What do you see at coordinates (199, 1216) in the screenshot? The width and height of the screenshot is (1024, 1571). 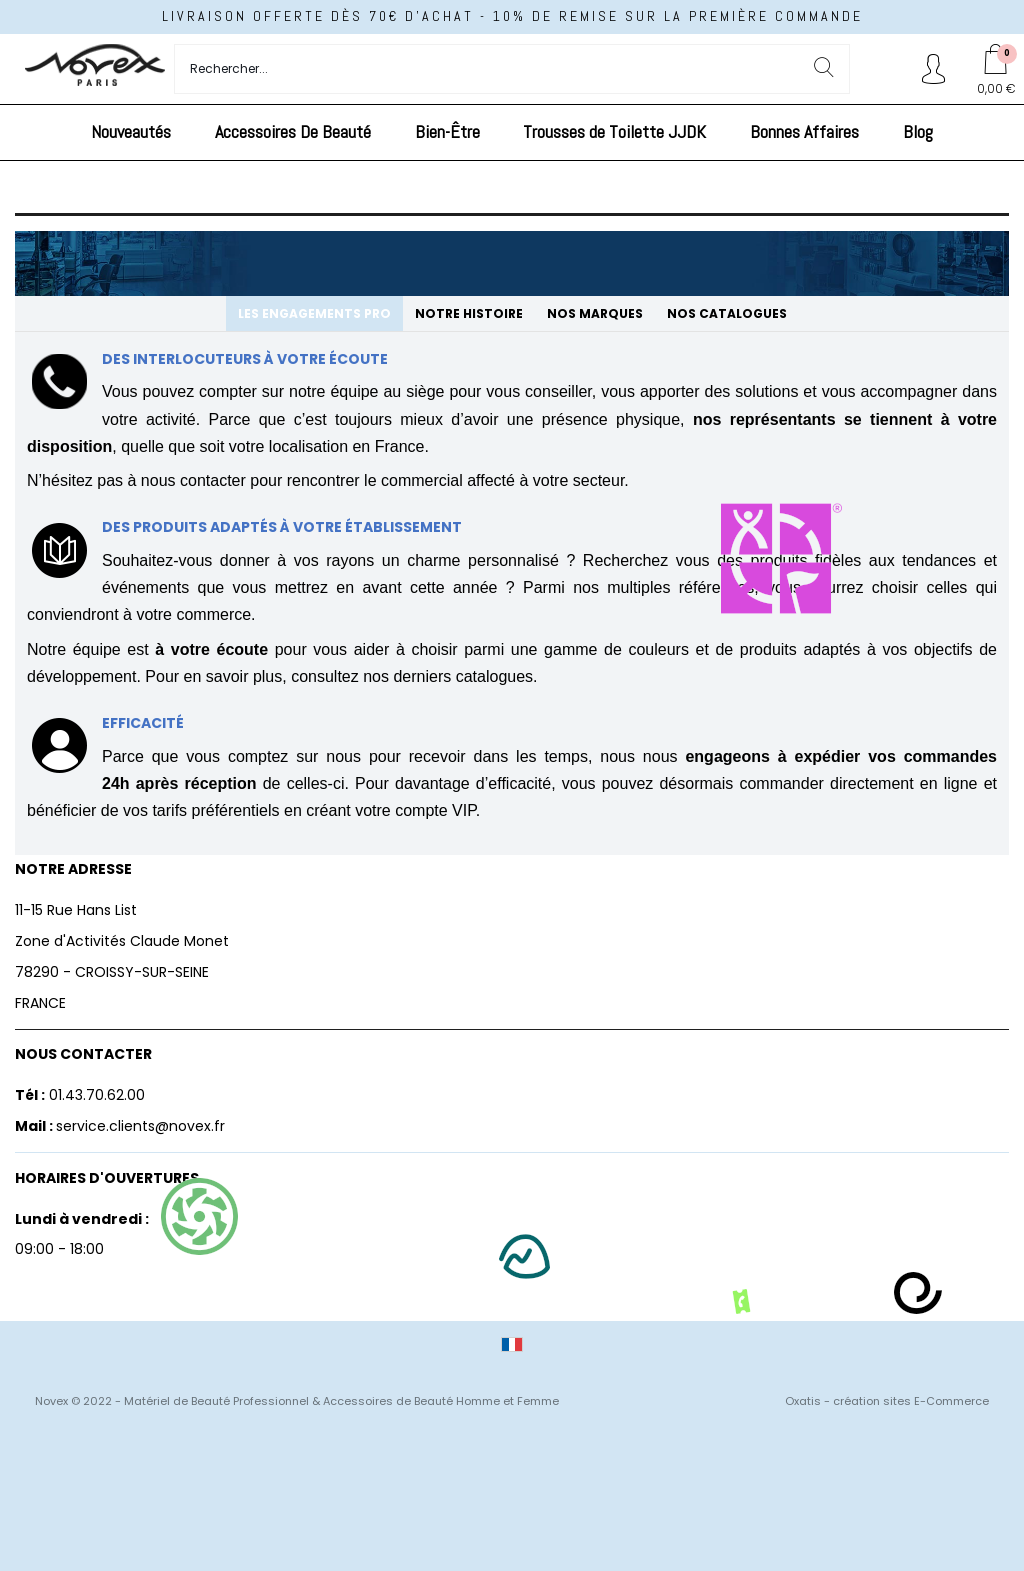 I see `quasar framework logo` at bounding box center [199, 1216].